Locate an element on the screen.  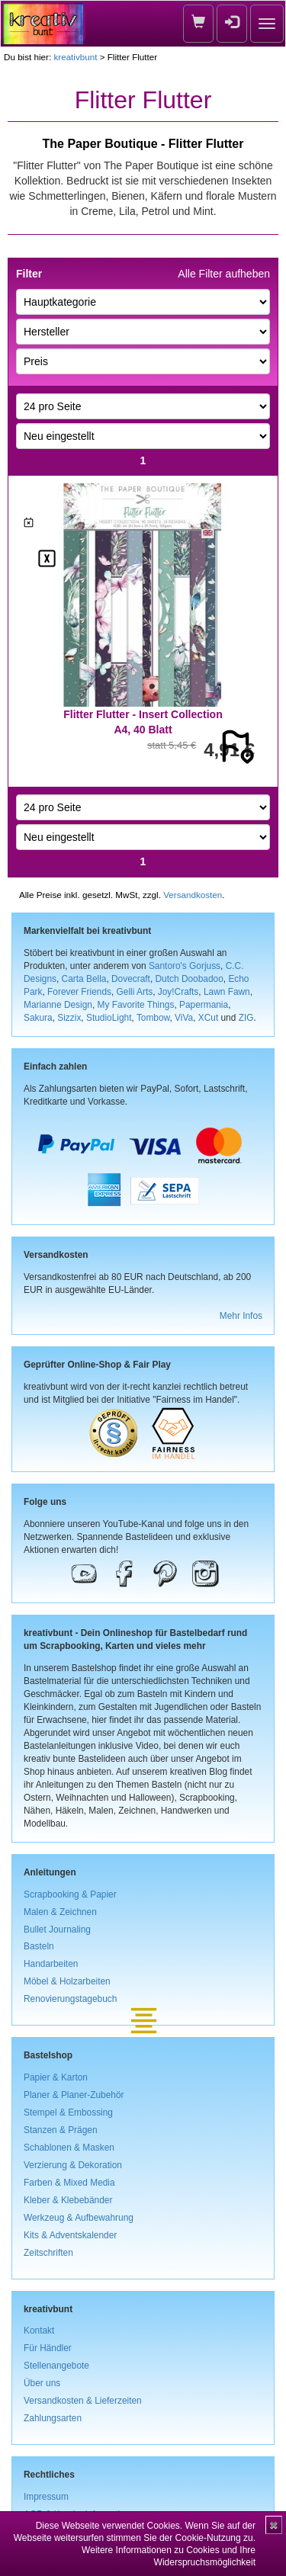
cancel or remove a scheduled event is located at coordinates (28, 522).